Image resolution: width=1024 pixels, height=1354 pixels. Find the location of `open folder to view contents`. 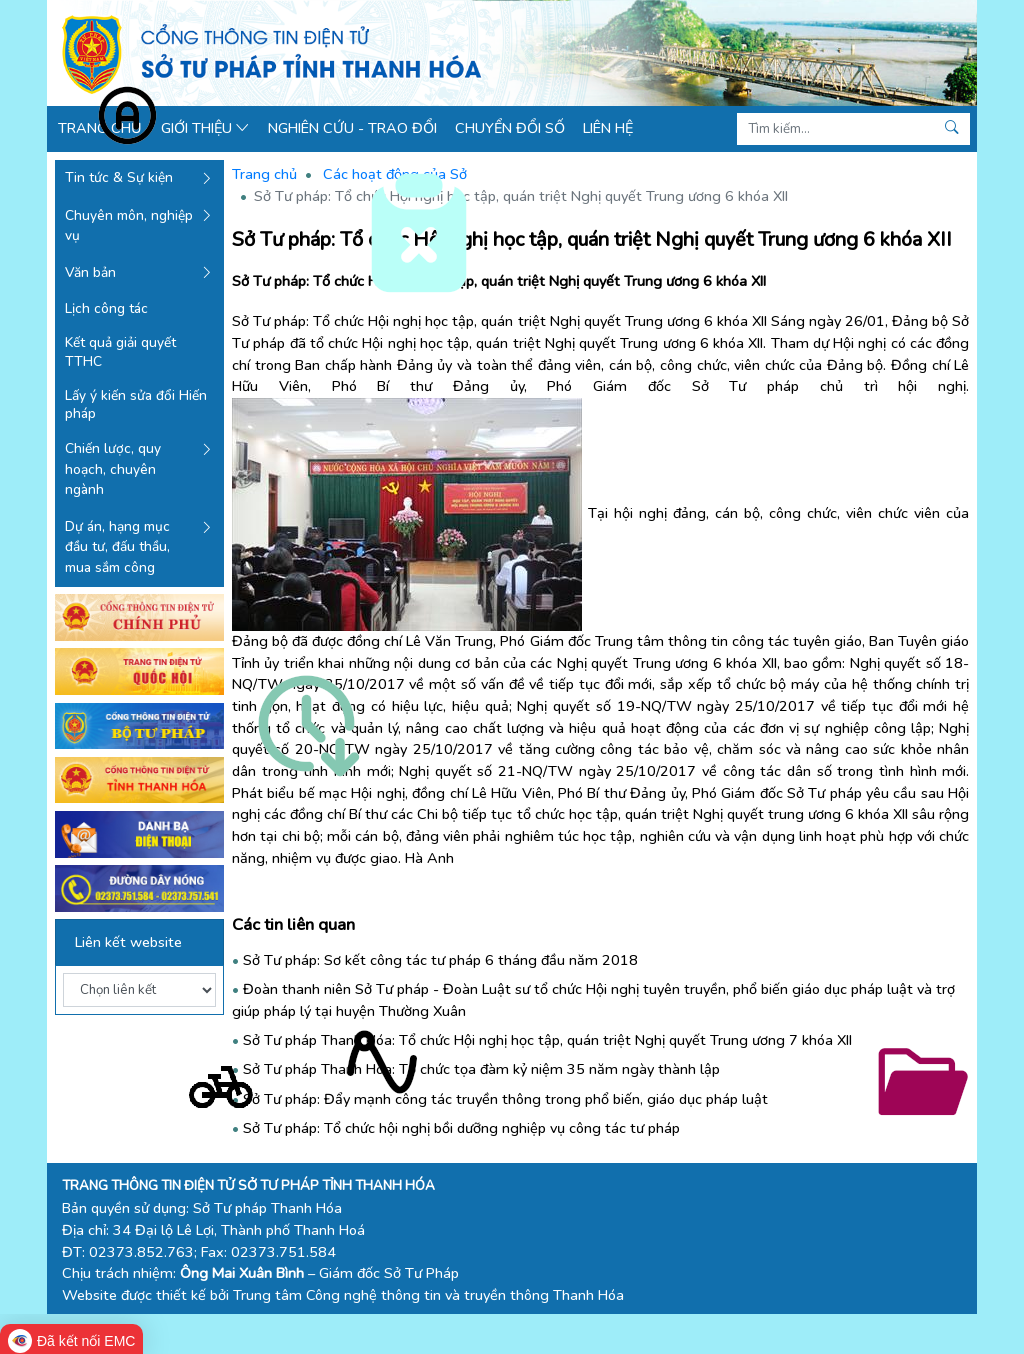

open folder to view contents is located at coordinates (920, 1080).